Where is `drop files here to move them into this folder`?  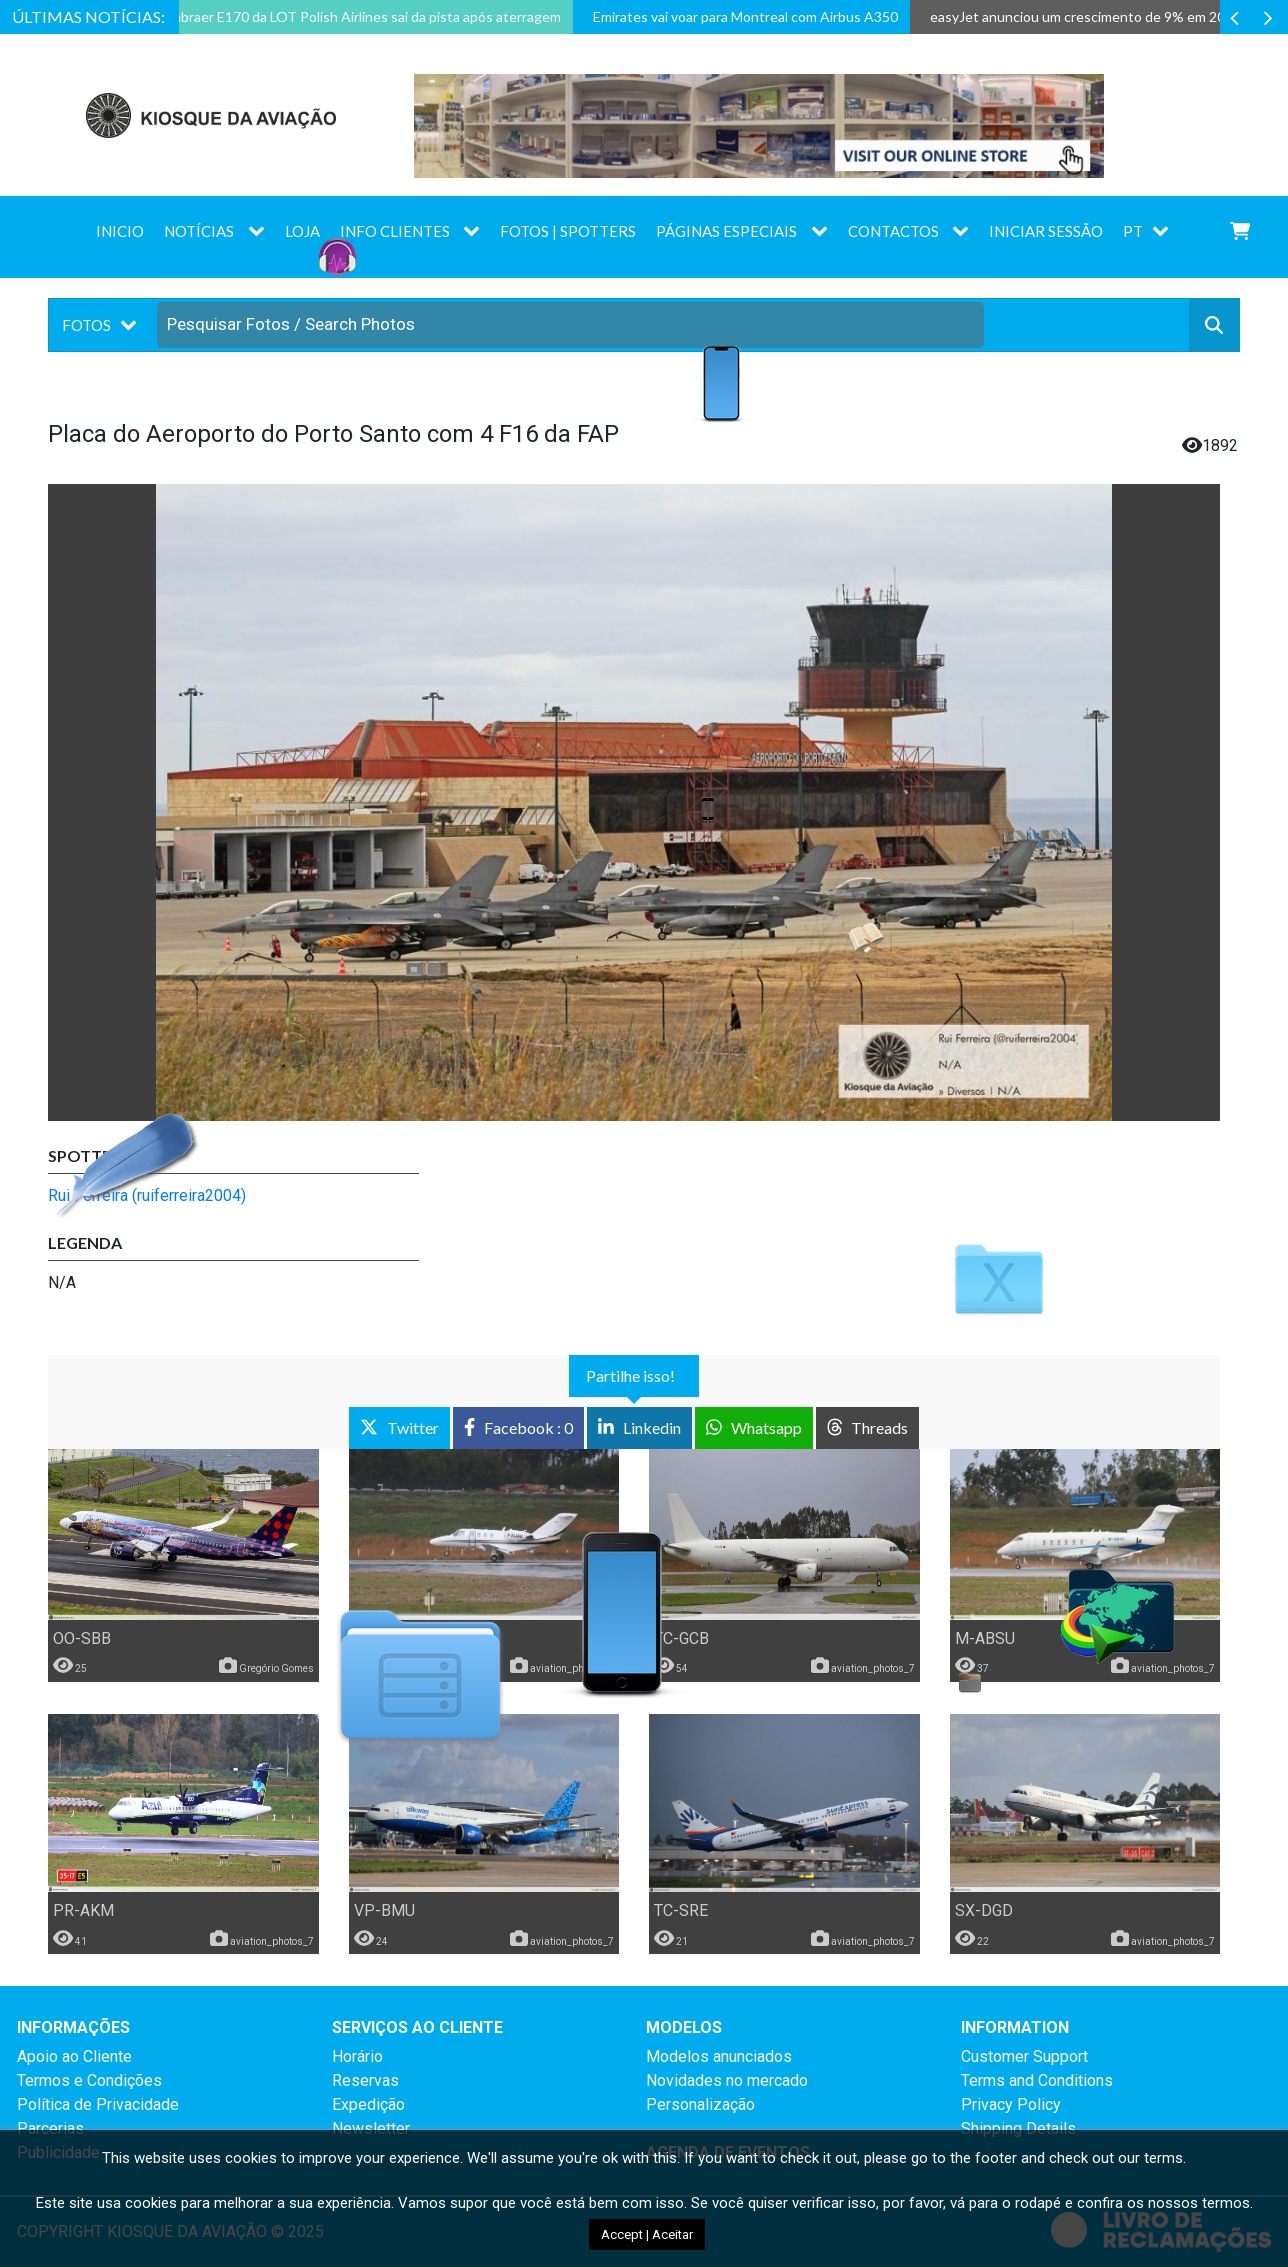 drop files here to move them into this folder is located at coordinates (970, 1682).